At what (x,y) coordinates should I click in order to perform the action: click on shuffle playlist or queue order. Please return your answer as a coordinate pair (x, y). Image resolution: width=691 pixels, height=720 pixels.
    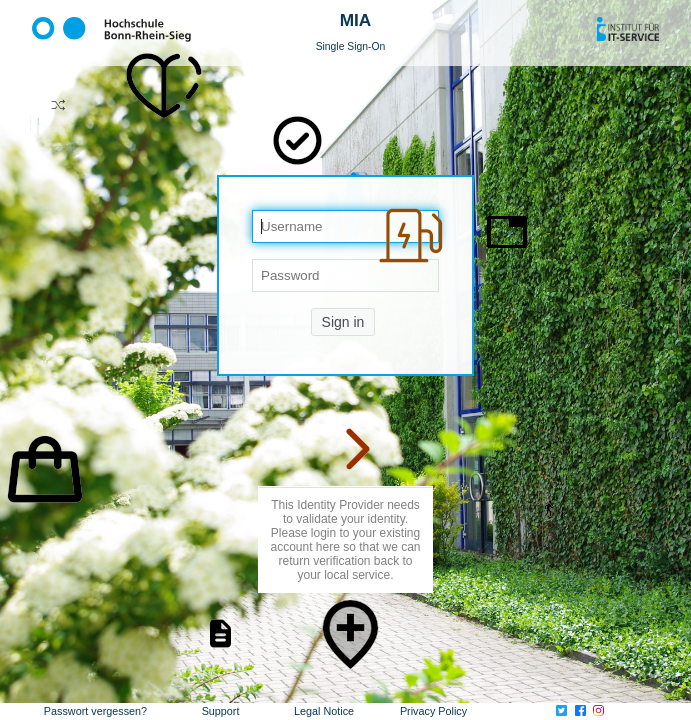
    Looking at the image, I should click on (58, 105).